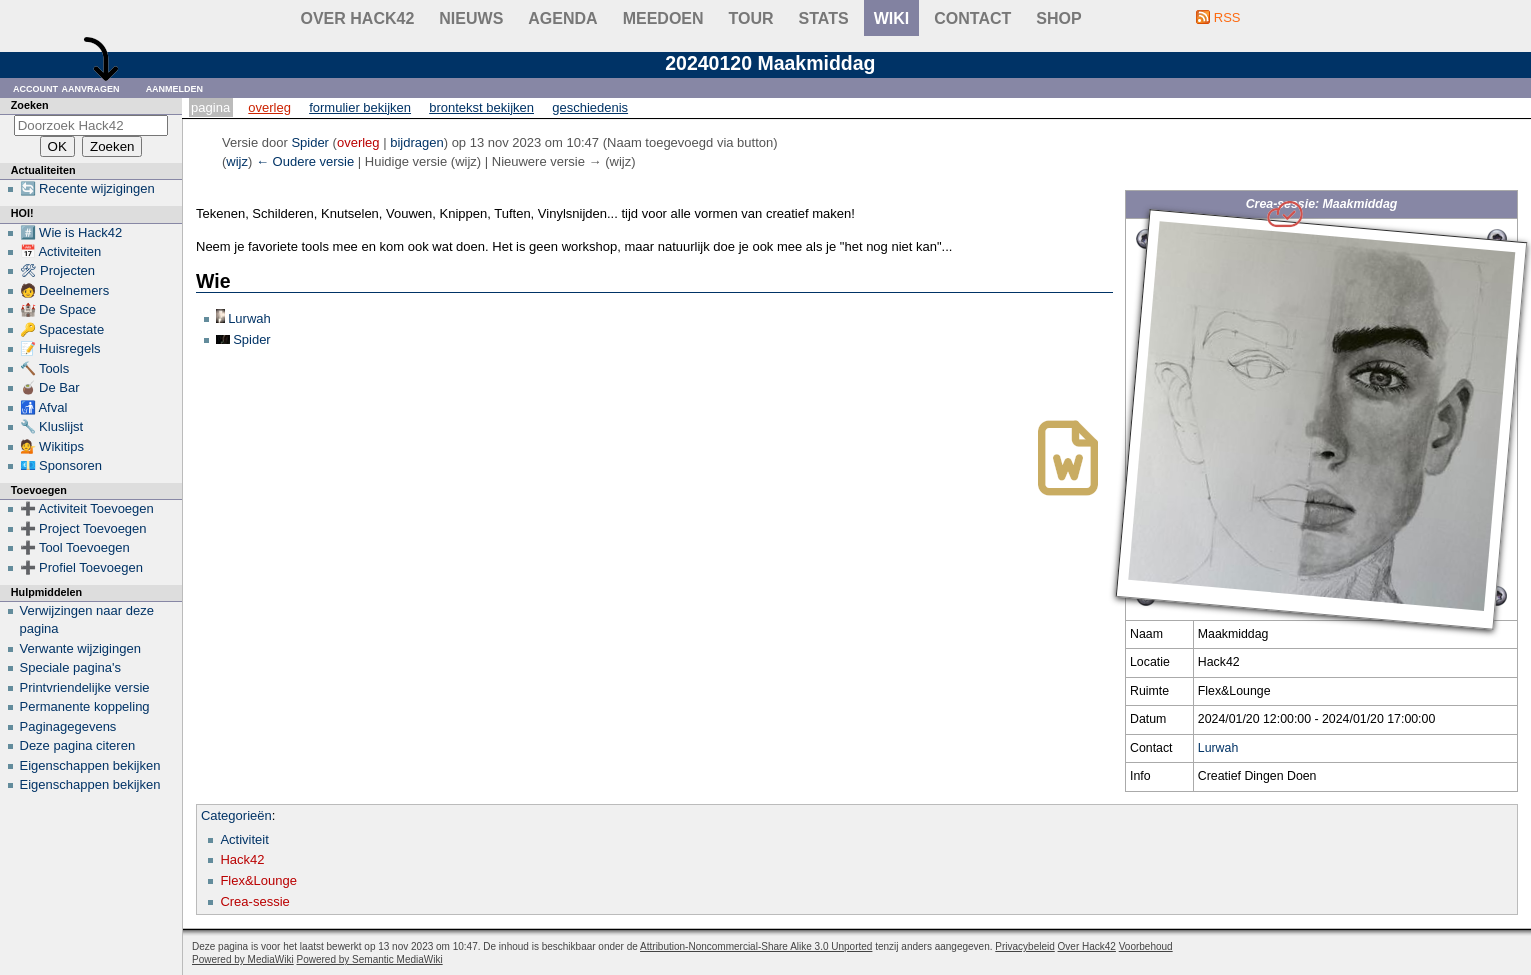 This screenshot has height=975, width=1531. What do you see at coordinates (1285, 214) in the screenshot?
I see `file successfully uploaded to cloud storage` at bounding box center [1285, 214].